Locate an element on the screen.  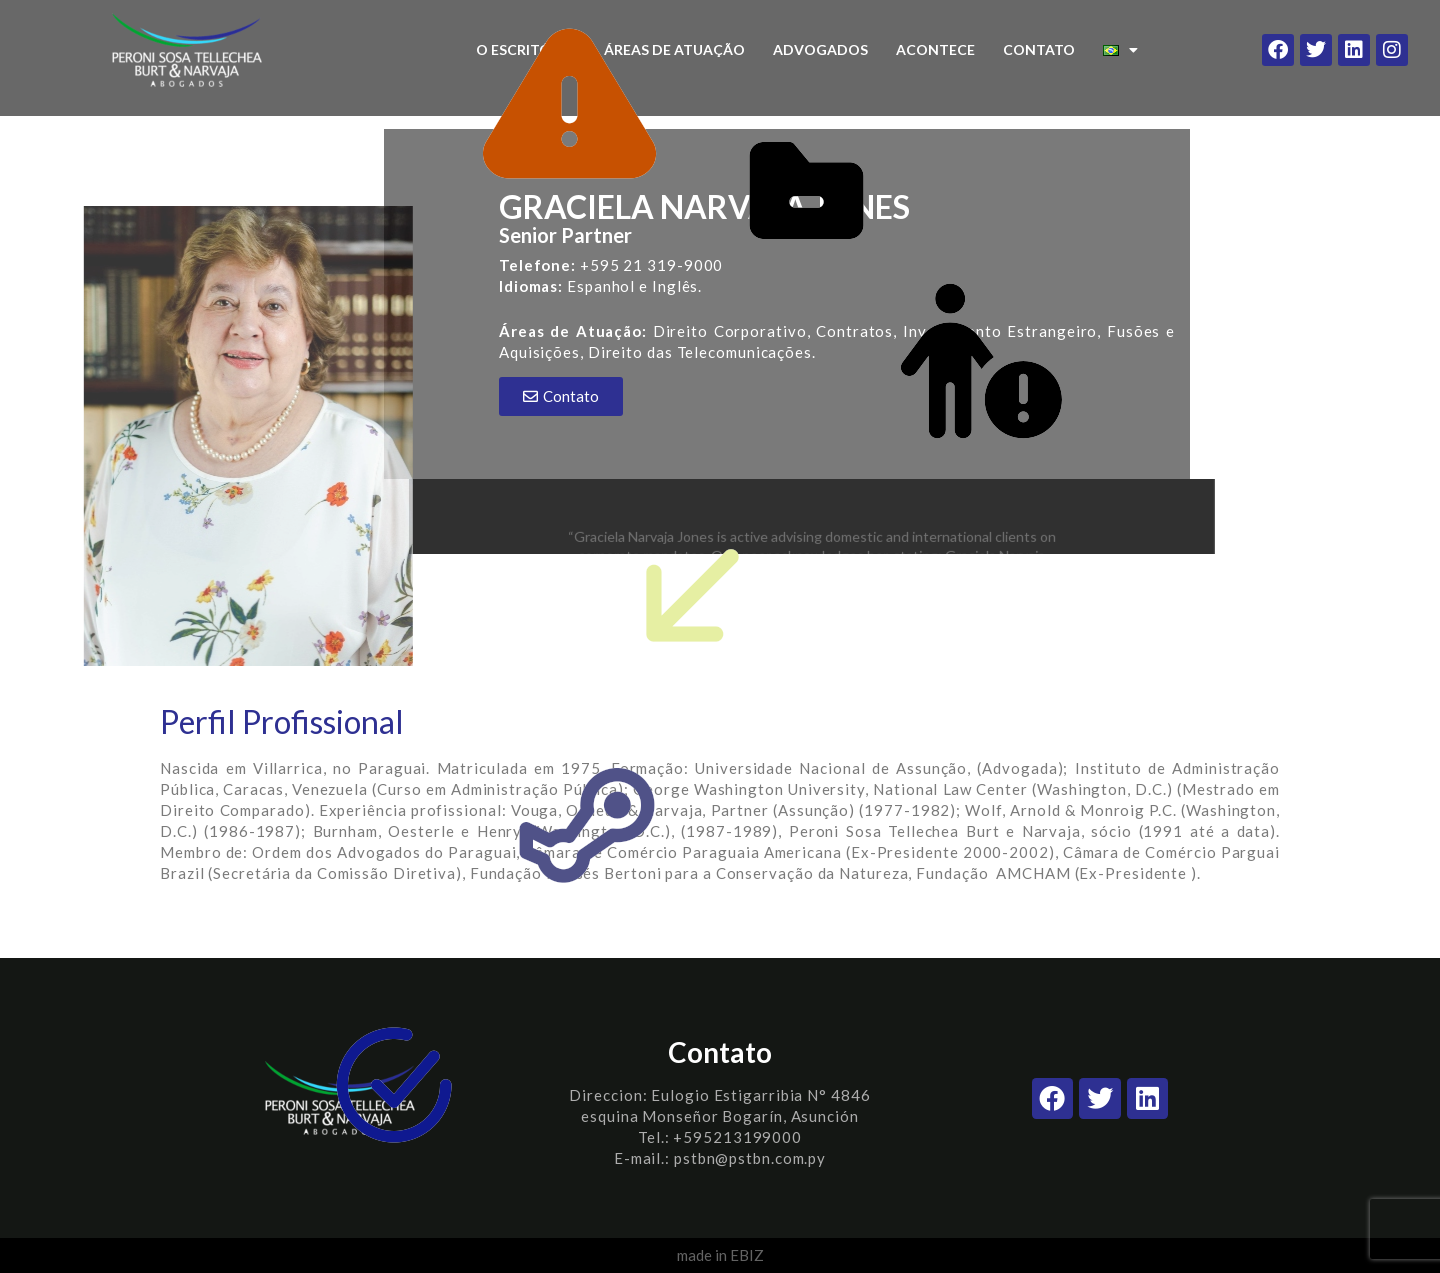
remove a folder from your files is located at coordinates (806, 190).